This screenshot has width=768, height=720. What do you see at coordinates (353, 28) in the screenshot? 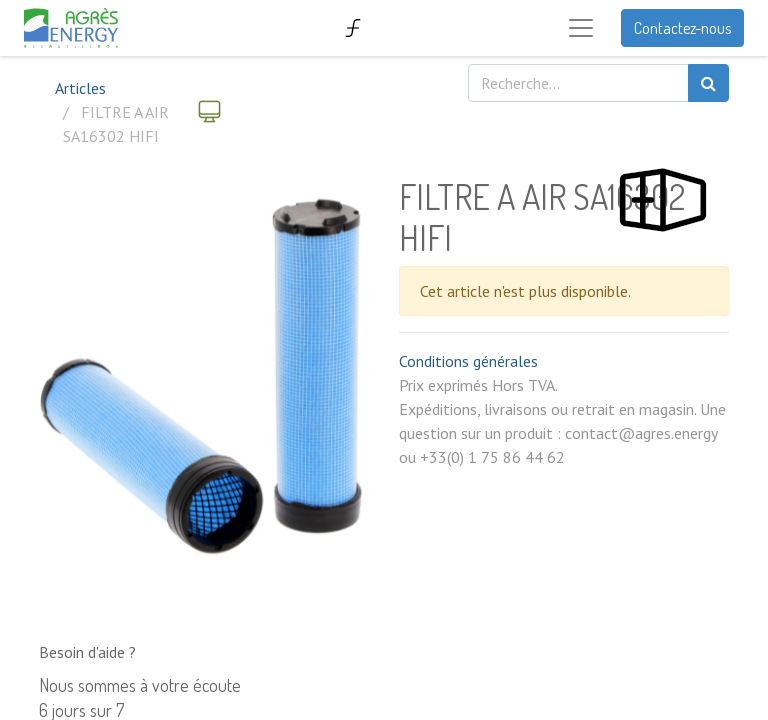
I see `access function or formula editor` at bounding box center [353, 28].